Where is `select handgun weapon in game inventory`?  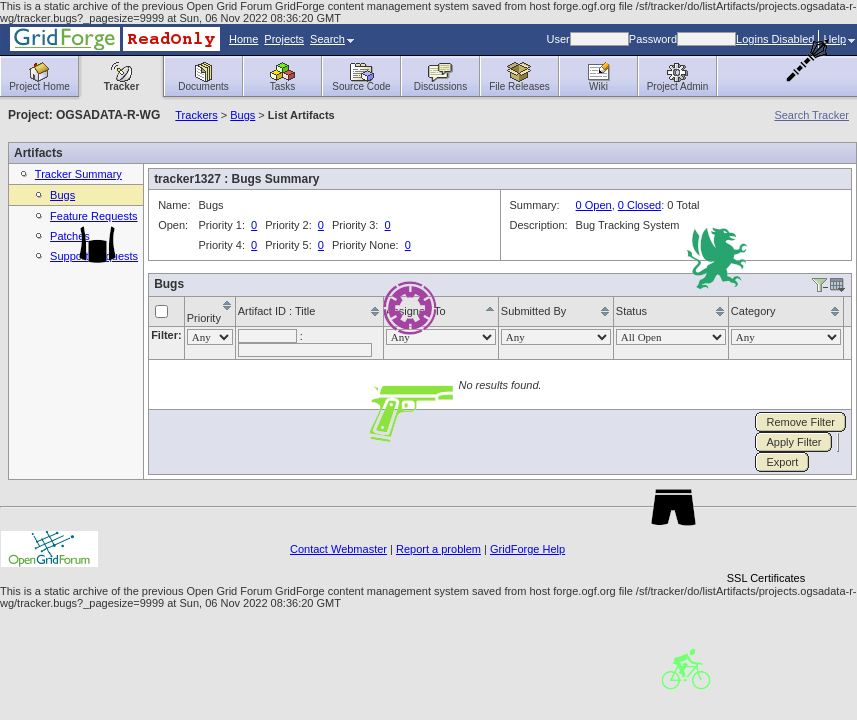
select handgun weapon in game inventory is located at coordinates (411, 414).